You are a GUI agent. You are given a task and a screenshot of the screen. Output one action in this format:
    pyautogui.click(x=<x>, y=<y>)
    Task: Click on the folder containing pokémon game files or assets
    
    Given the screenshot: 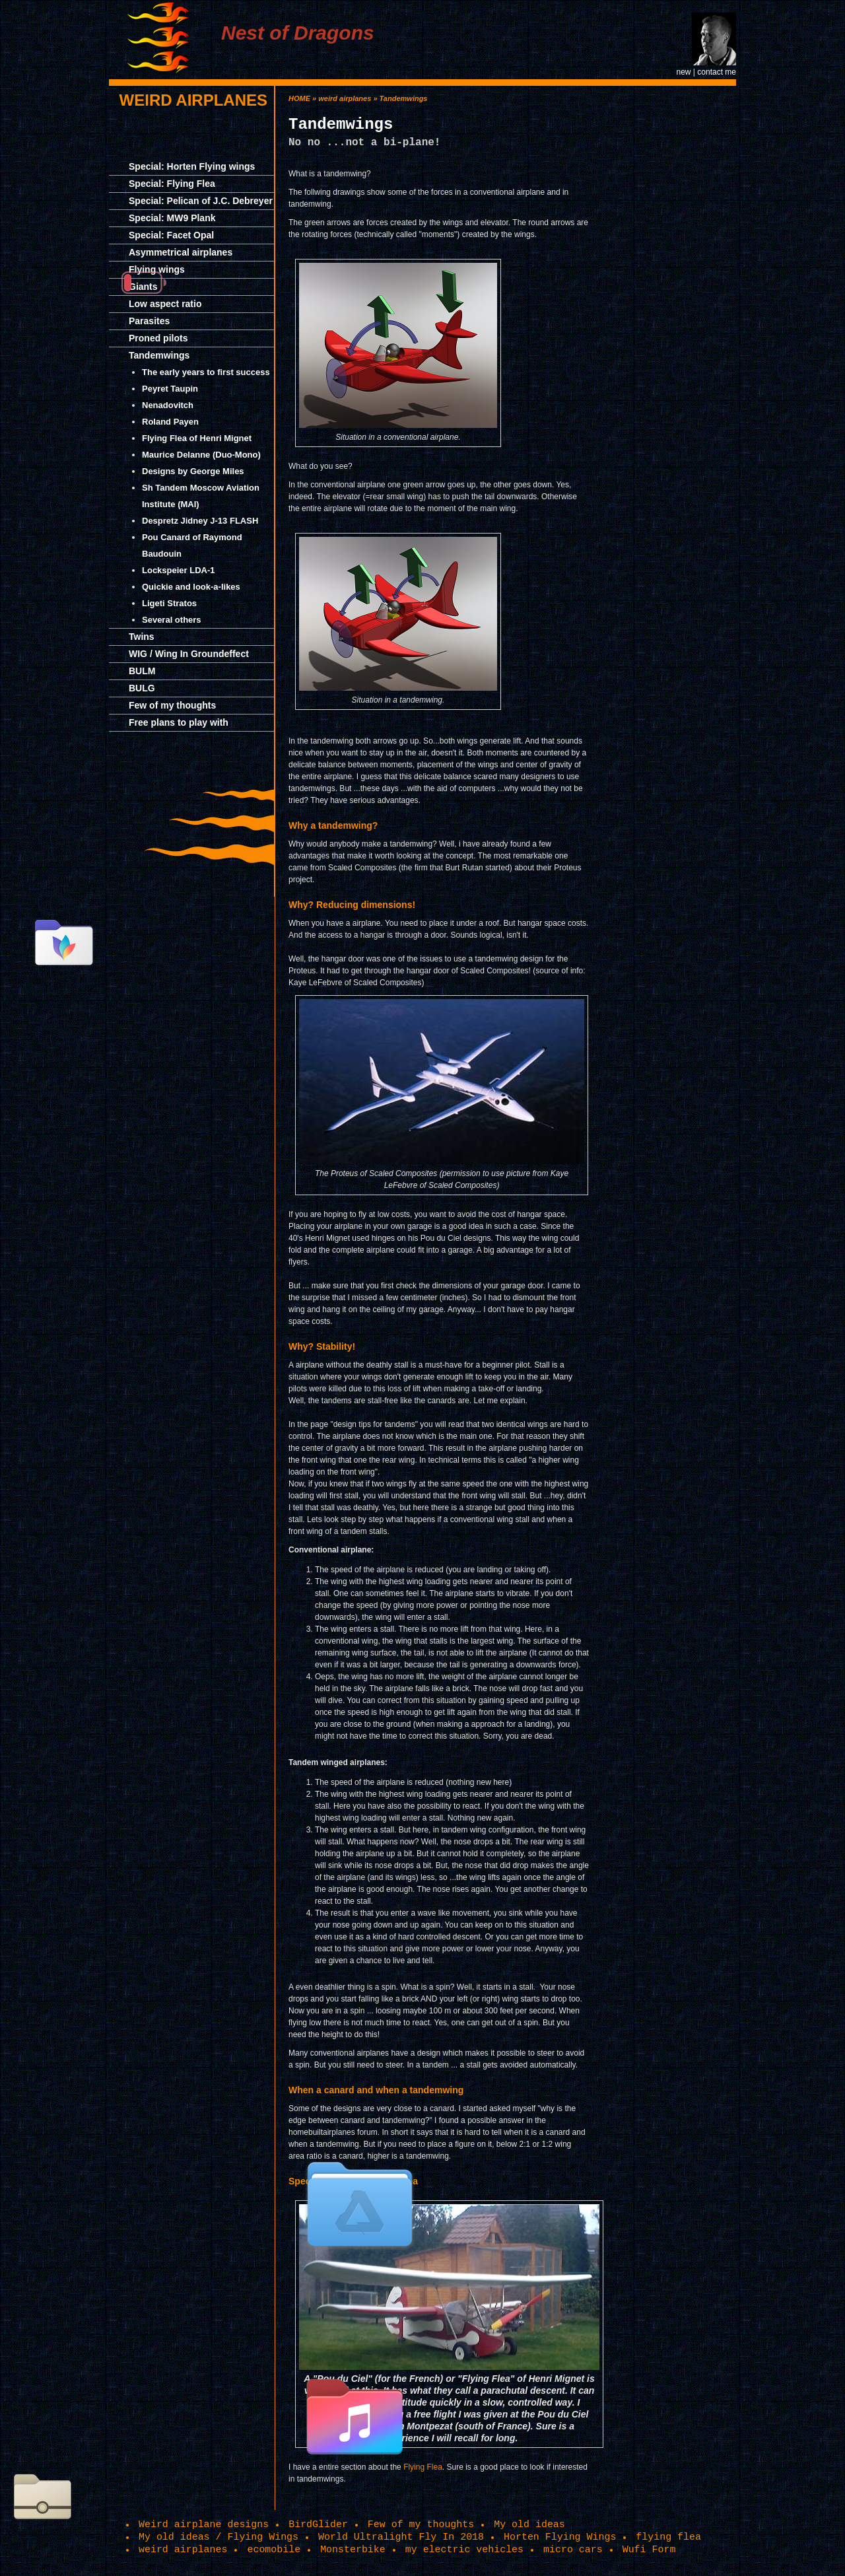 What is the action you would take?
    pyautogui.click(x=42, y=2498)
    